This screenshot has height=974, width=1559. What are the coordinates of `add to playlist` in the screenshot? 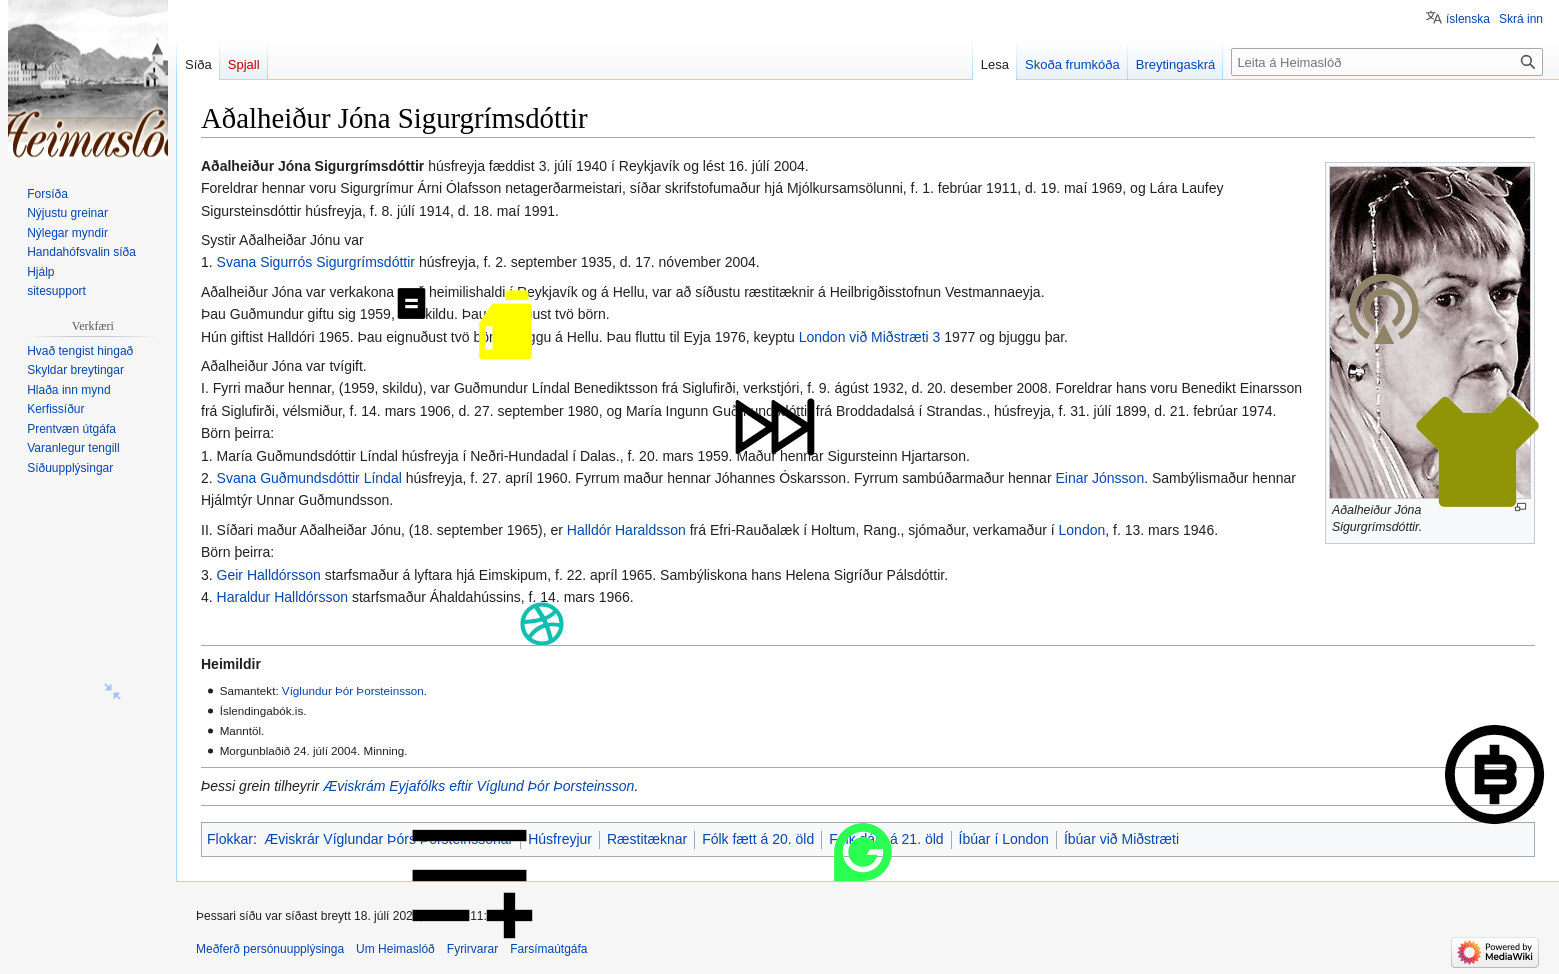 It's located at (469, 875).